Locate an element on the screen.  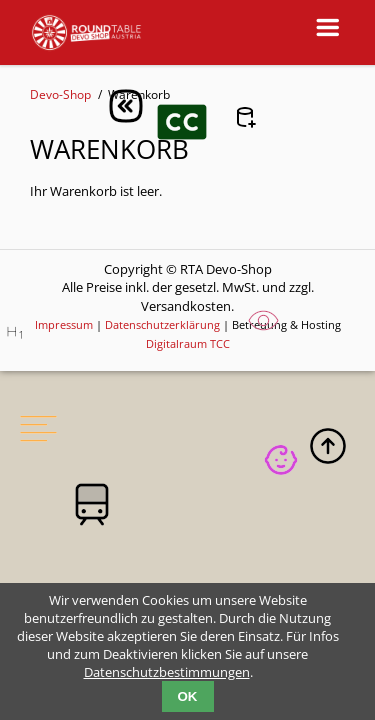
view or preview content is located at coordinates (263, 320).